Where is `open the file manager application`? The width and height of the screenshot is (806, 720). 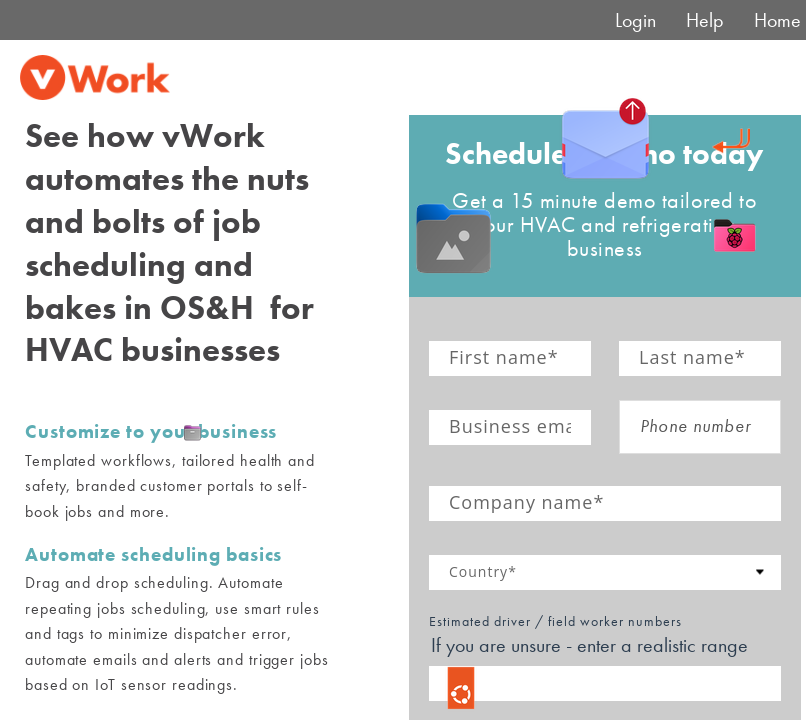 open the file manager application is located at coordinates (192, 432).